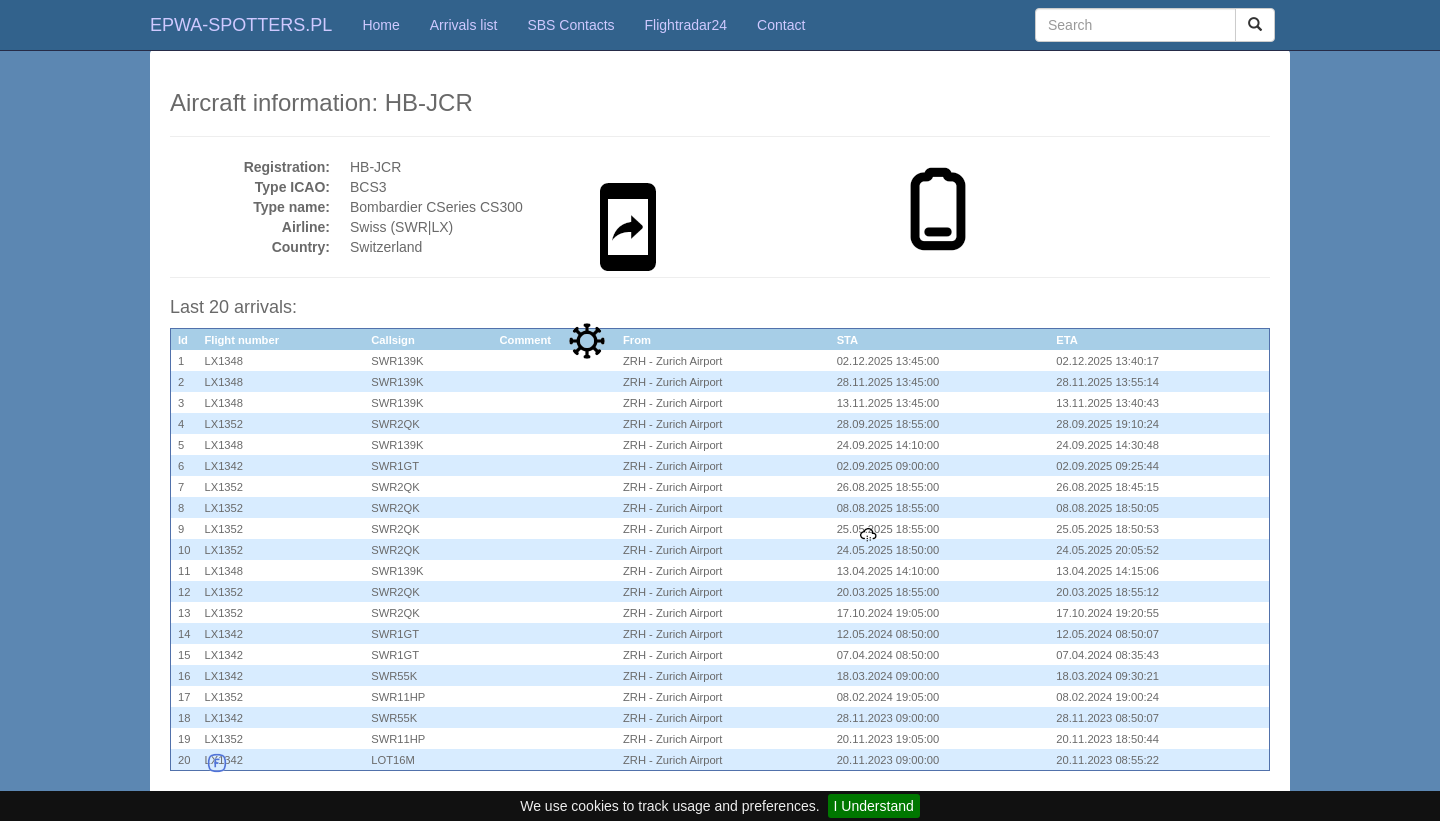  I want to click on open Facebook app or link, so click(217, 763).